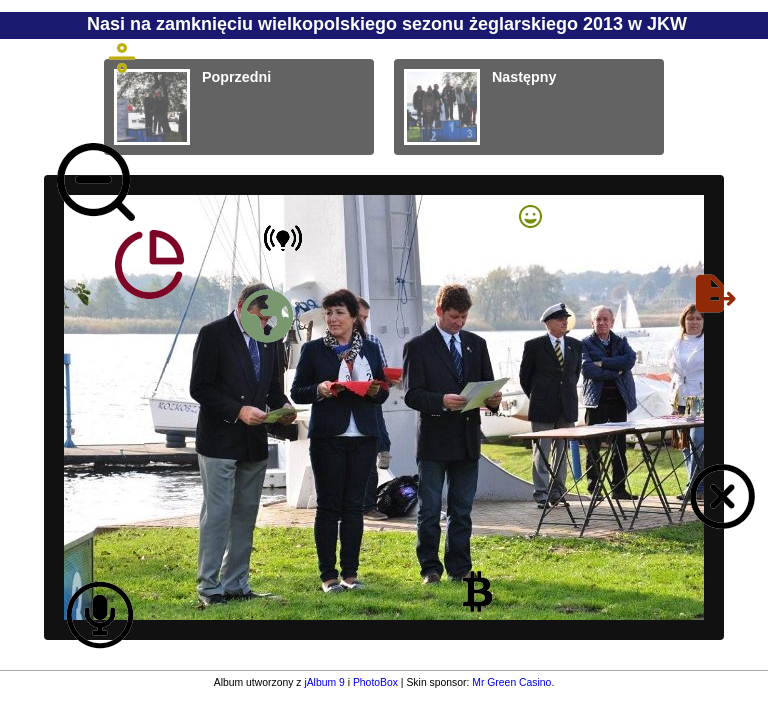  I want to click on perform division calculation, so click(122, 58).